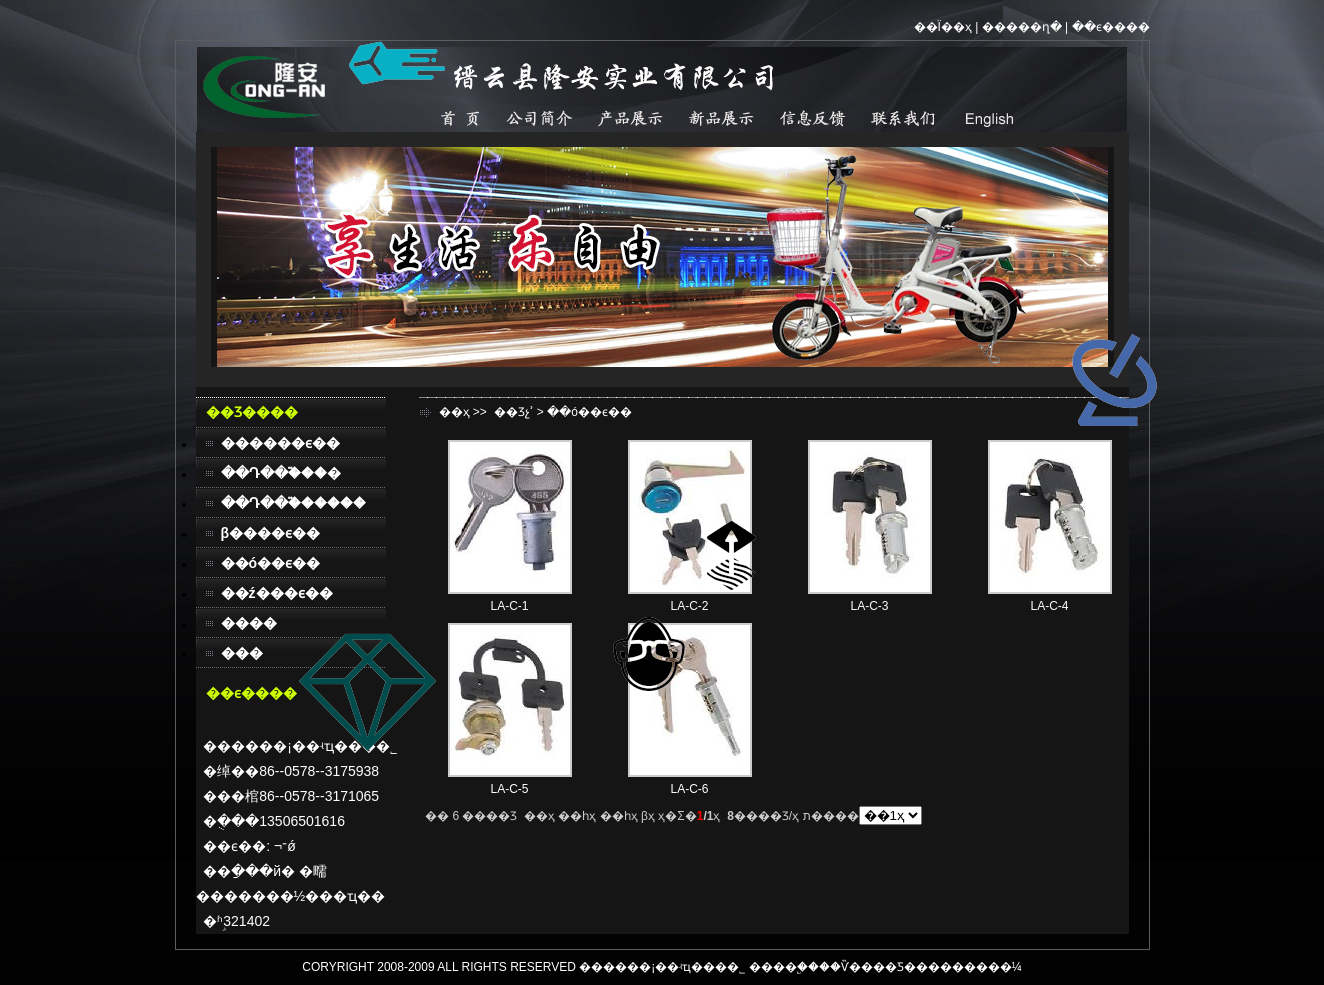  I want to click on data.ai company logo, so click(367, 692).